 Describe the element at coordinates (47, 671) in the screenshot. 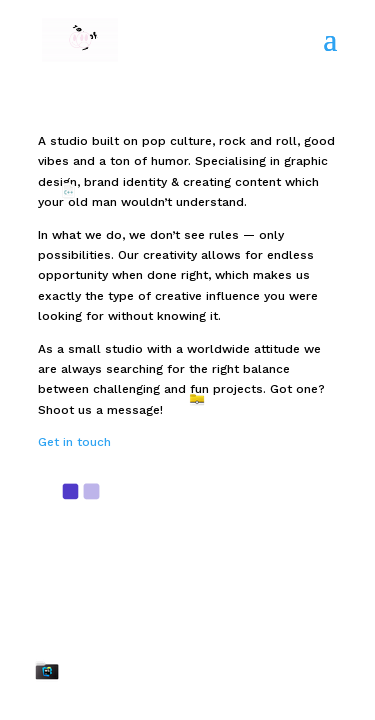

I see `open webstorm project folder` at that location.